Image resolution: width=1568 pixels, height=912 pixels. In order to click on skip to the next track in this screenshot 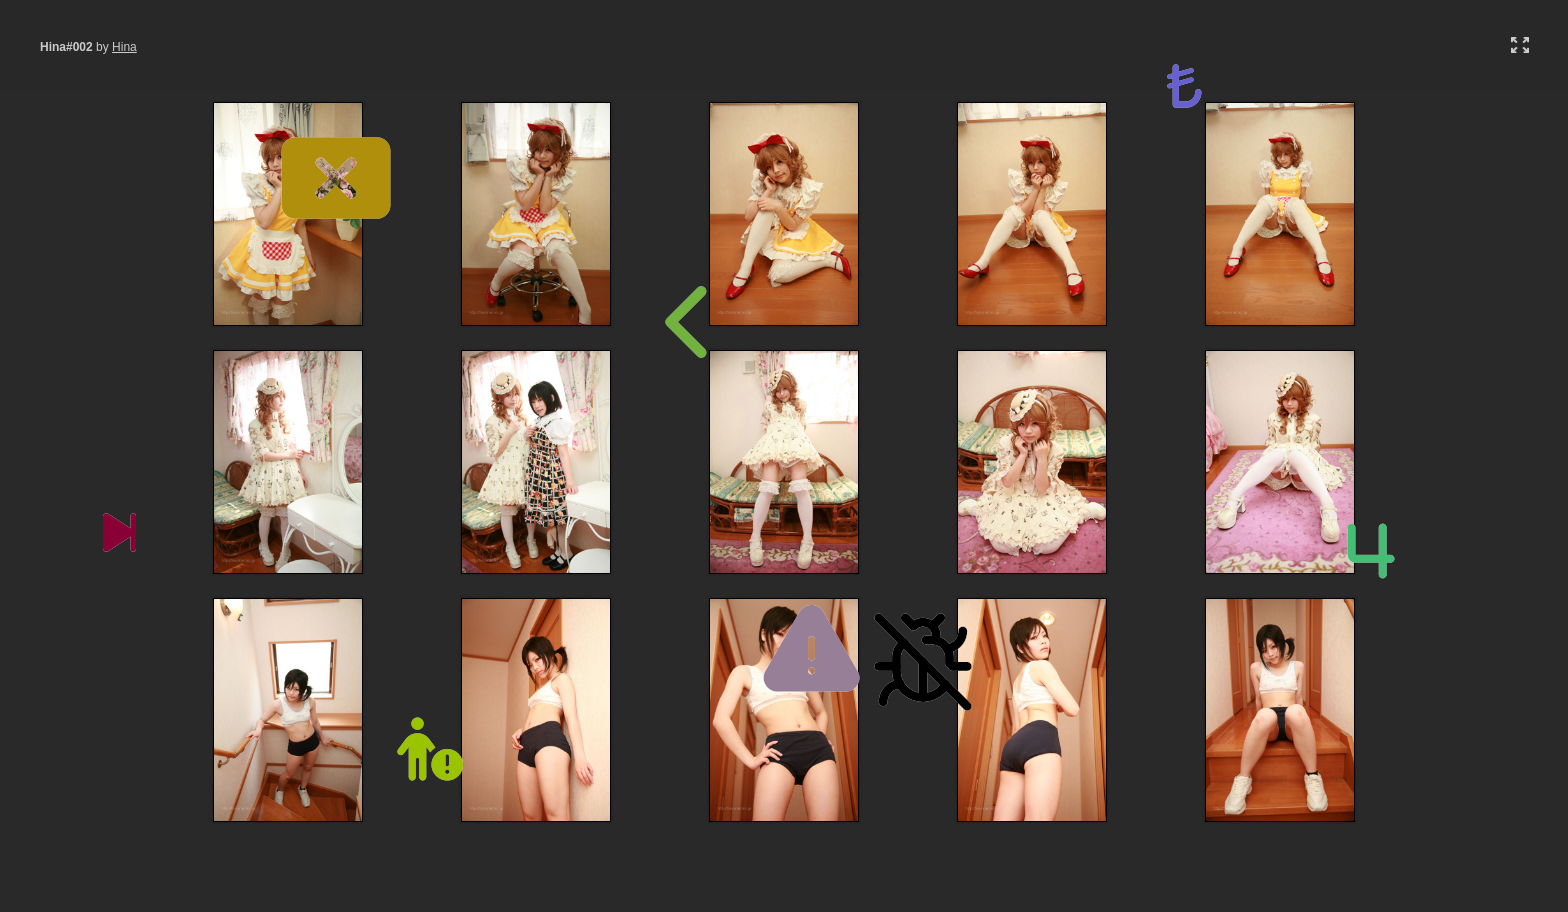, I will do `click(119, 532)`.